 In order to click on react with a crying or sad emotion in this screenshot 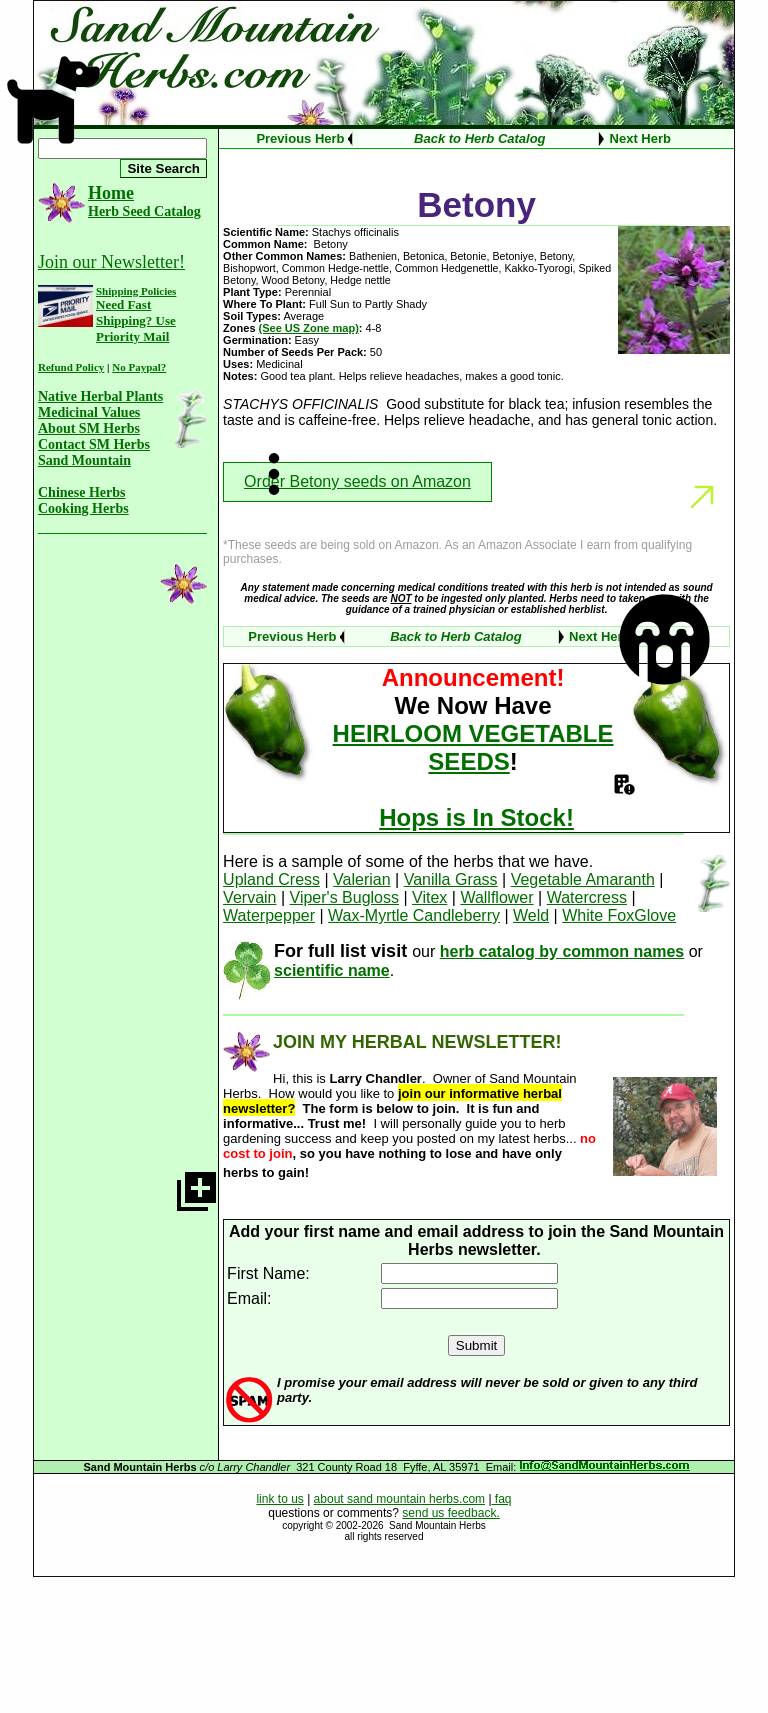, I will do `click(664, 639)`.